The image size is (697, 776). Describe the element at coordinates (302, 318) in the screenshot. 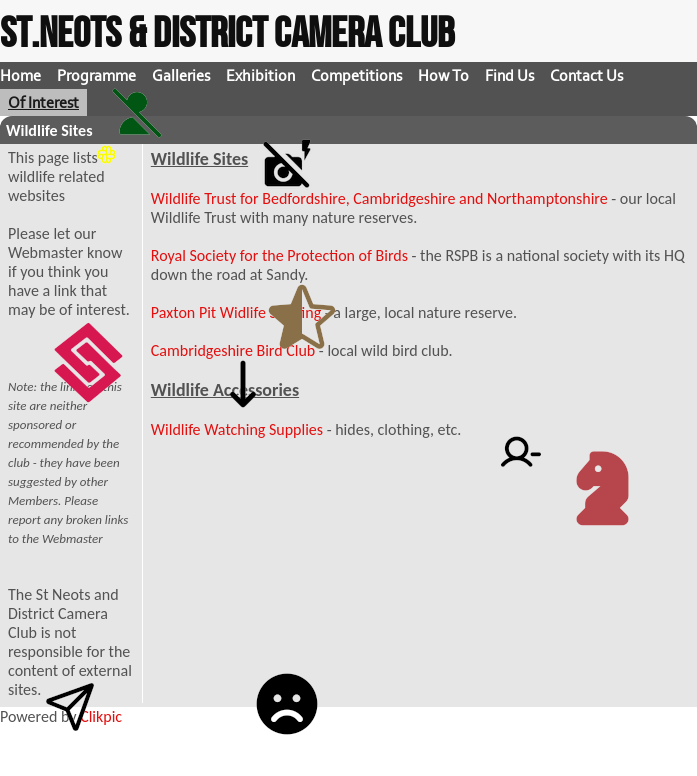

I see `indicates a partial rating or half-star score` at that location.